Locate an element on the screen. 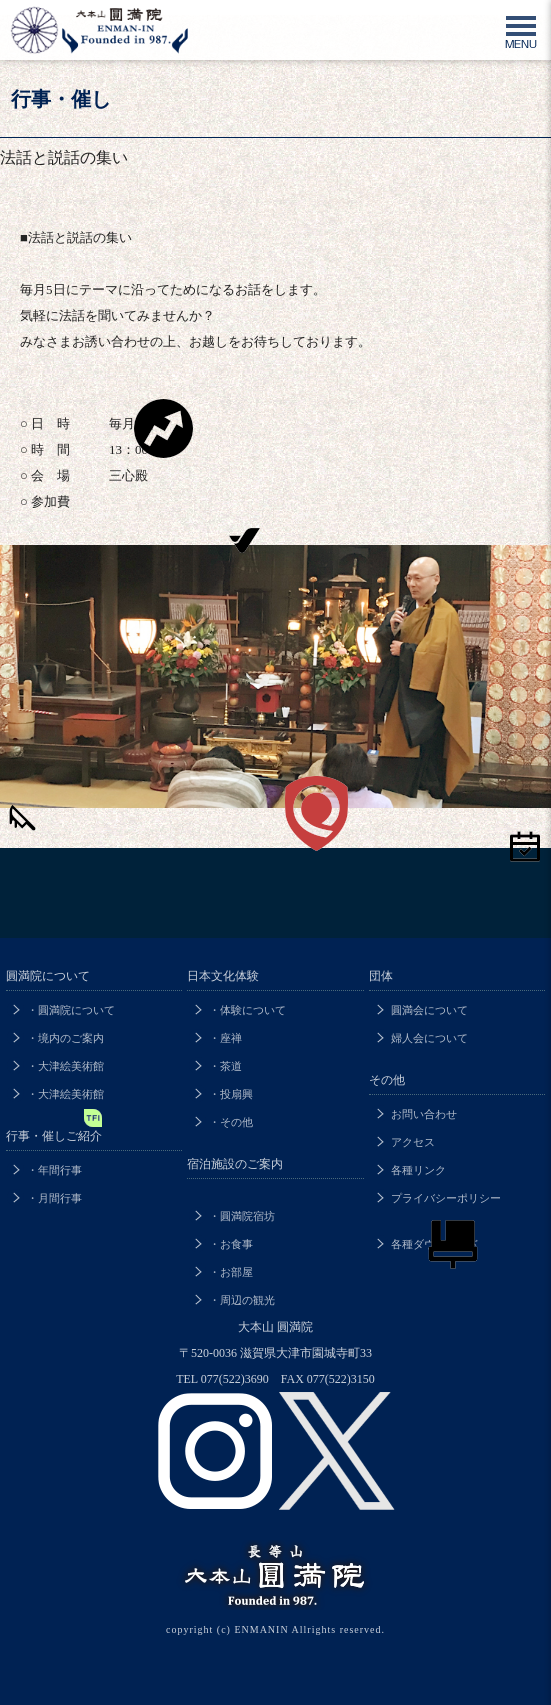 Image resolution: width=551 pixels, height=1705 pixels. confirm a scheduled event or appointment is located at coordinates (525, 848).